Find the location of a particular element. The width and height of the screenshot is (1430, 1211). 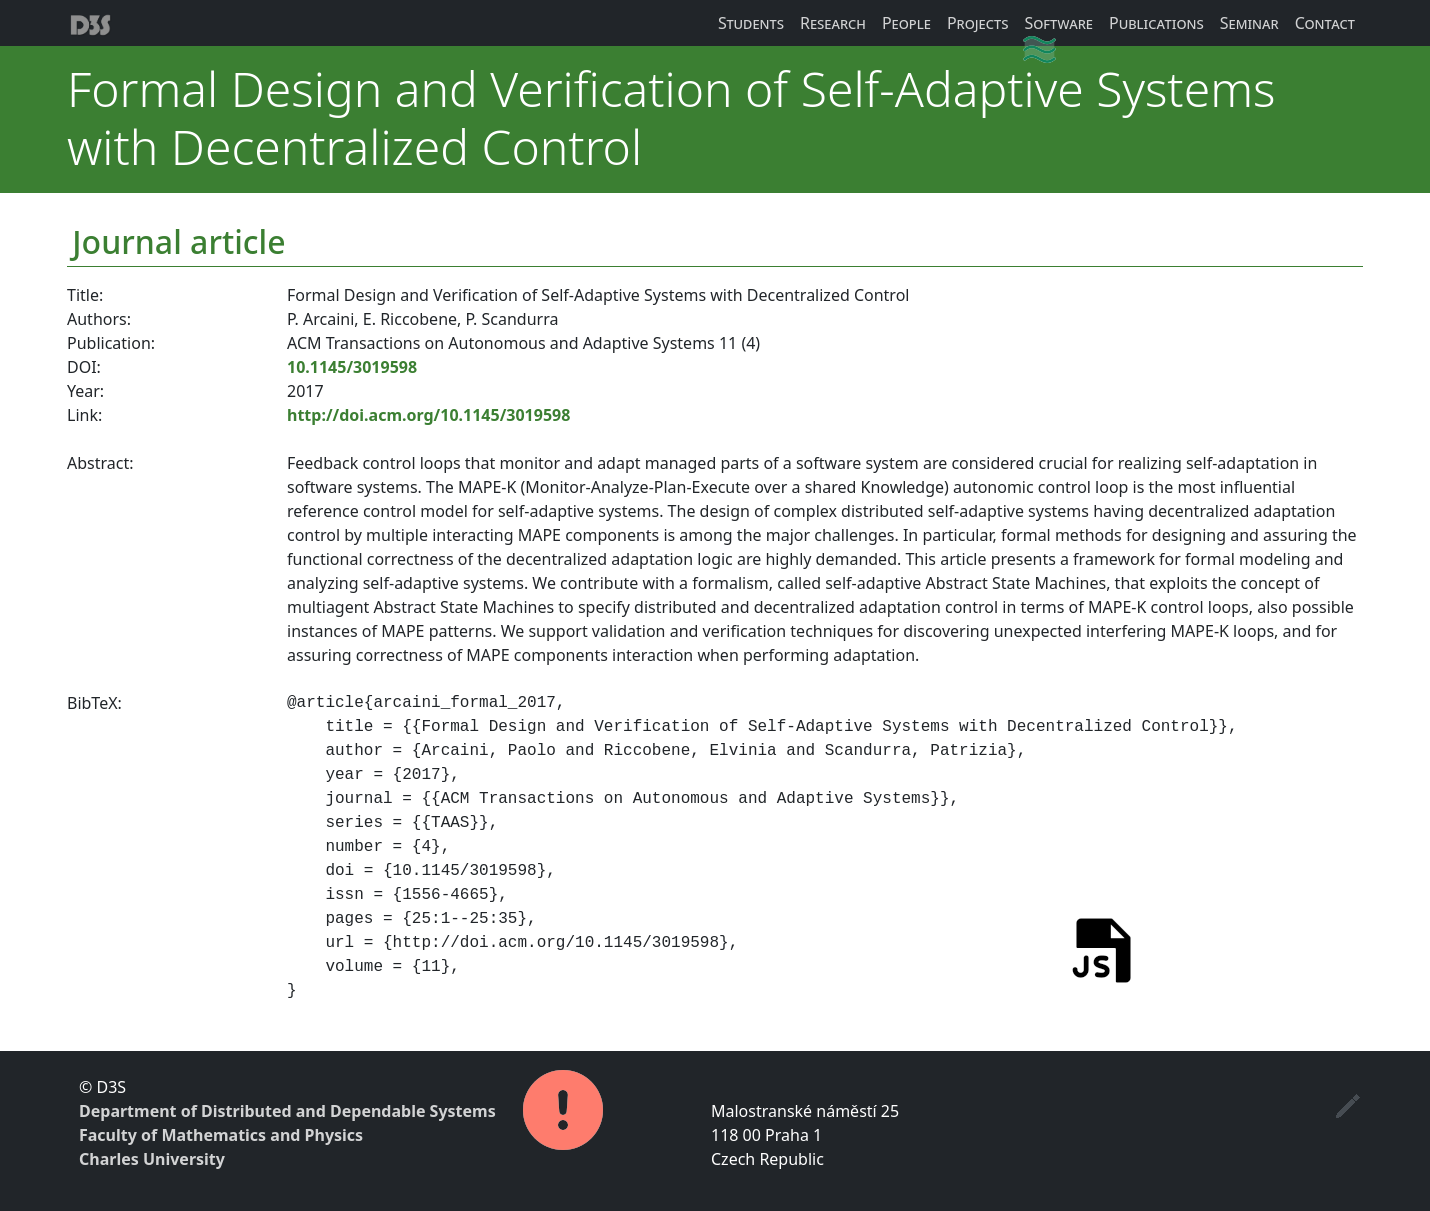

javascript file type indicator is located at coordinates (1103, 950).